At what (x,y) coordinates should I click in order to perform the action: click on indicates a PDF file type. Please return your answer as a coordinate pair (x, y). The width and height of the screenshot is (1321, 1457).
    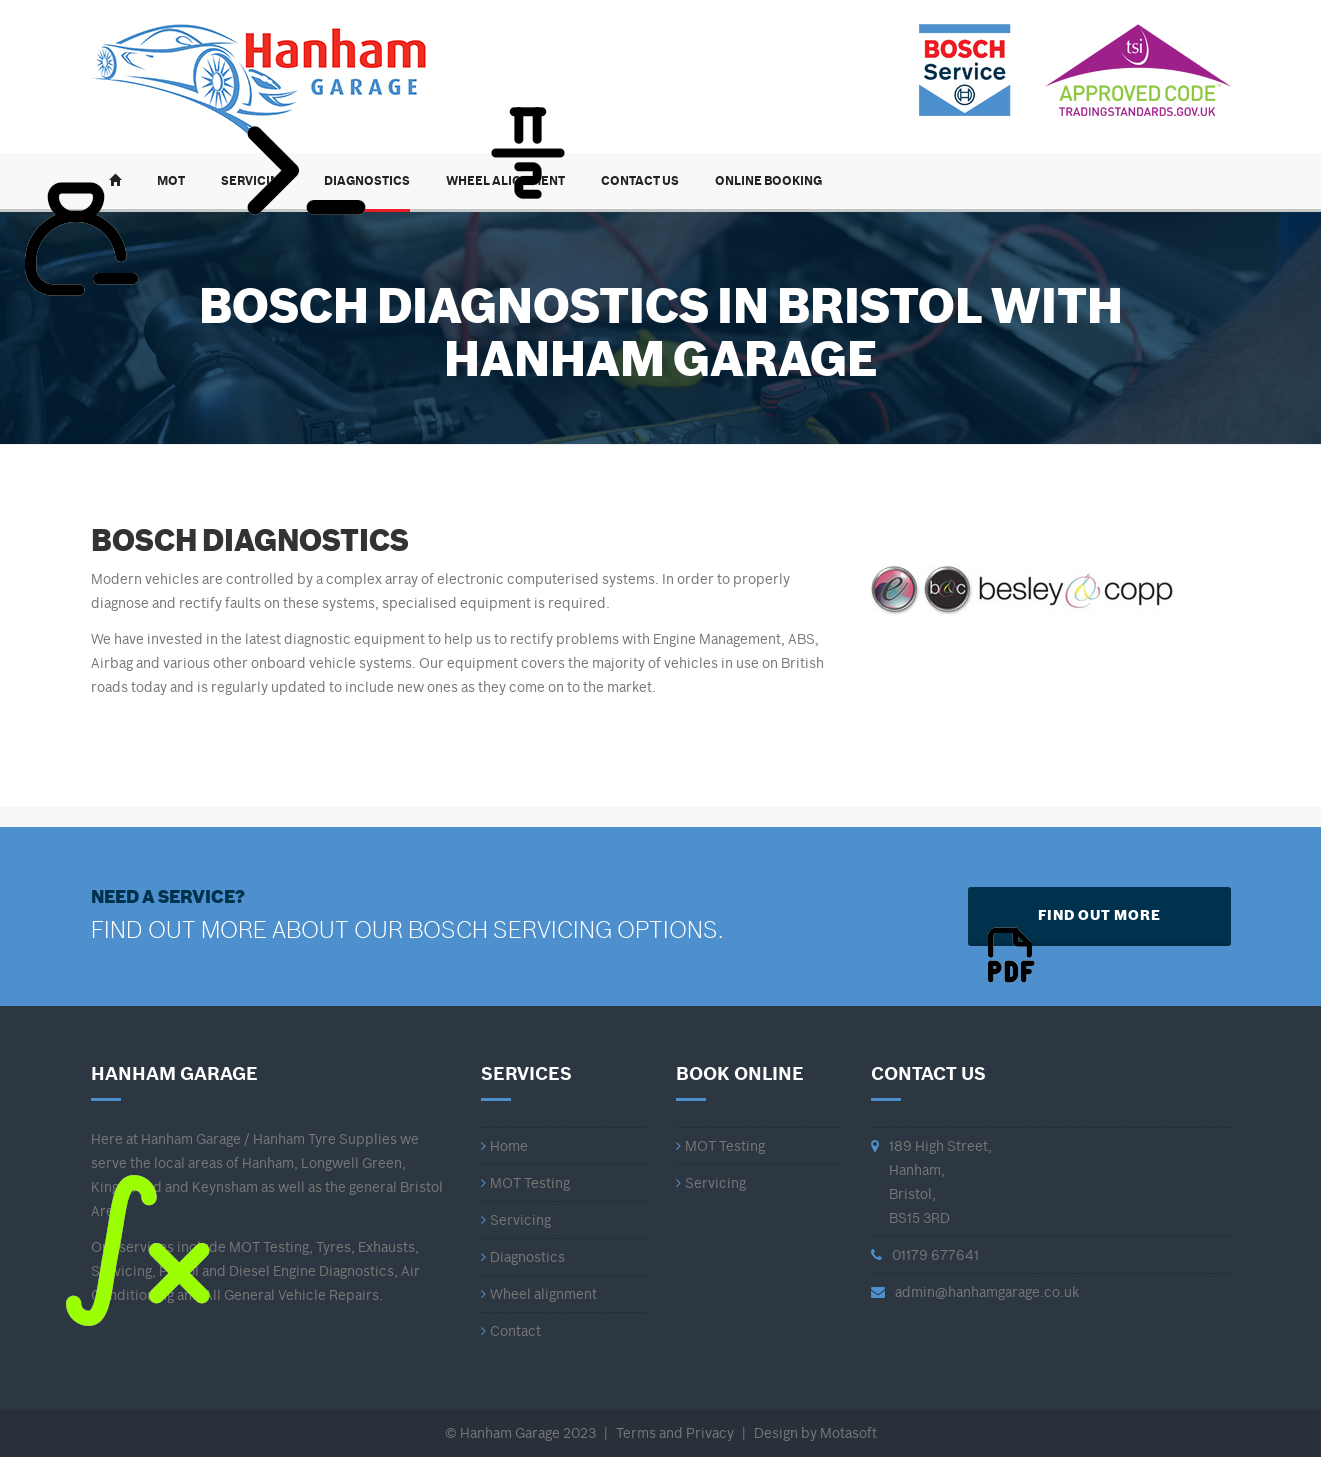
    Looking at the image, I should click on (1010, 955).